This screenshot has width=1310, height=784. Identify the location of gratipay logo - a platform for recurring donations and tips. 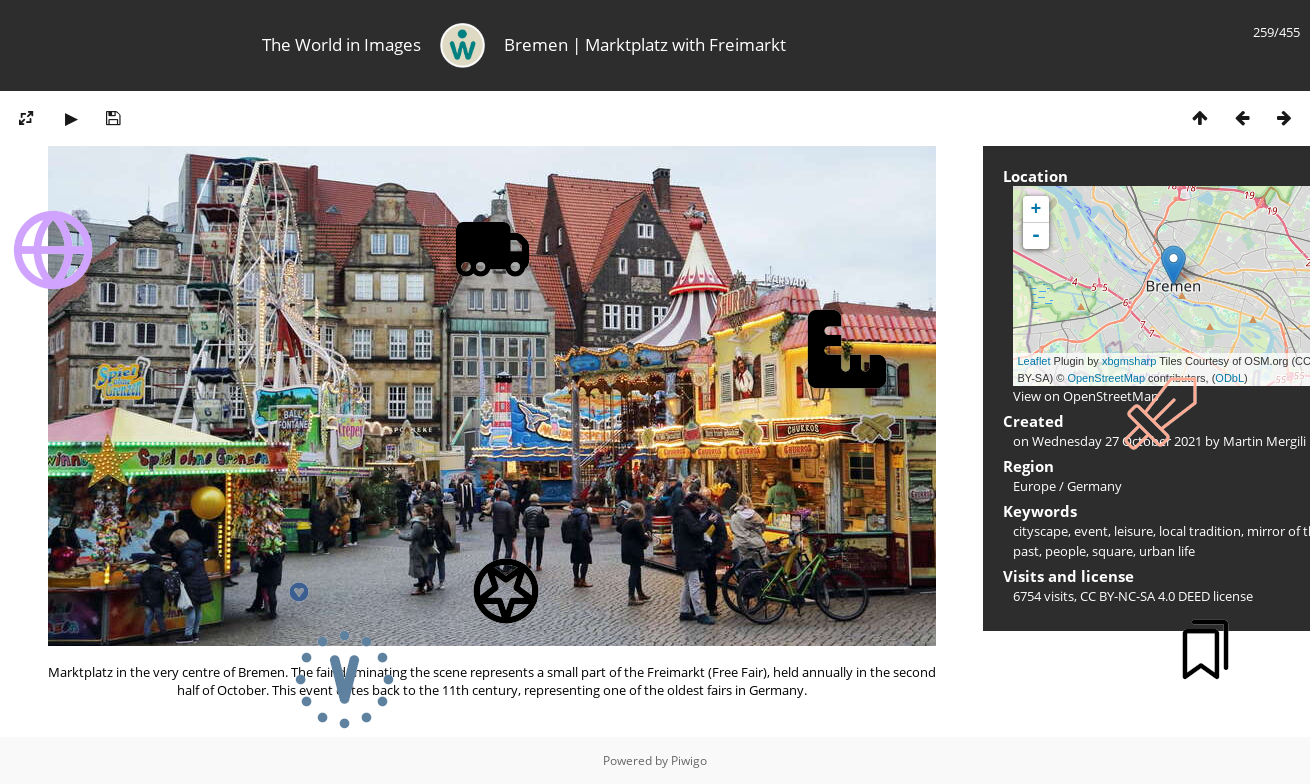
(299, 592).